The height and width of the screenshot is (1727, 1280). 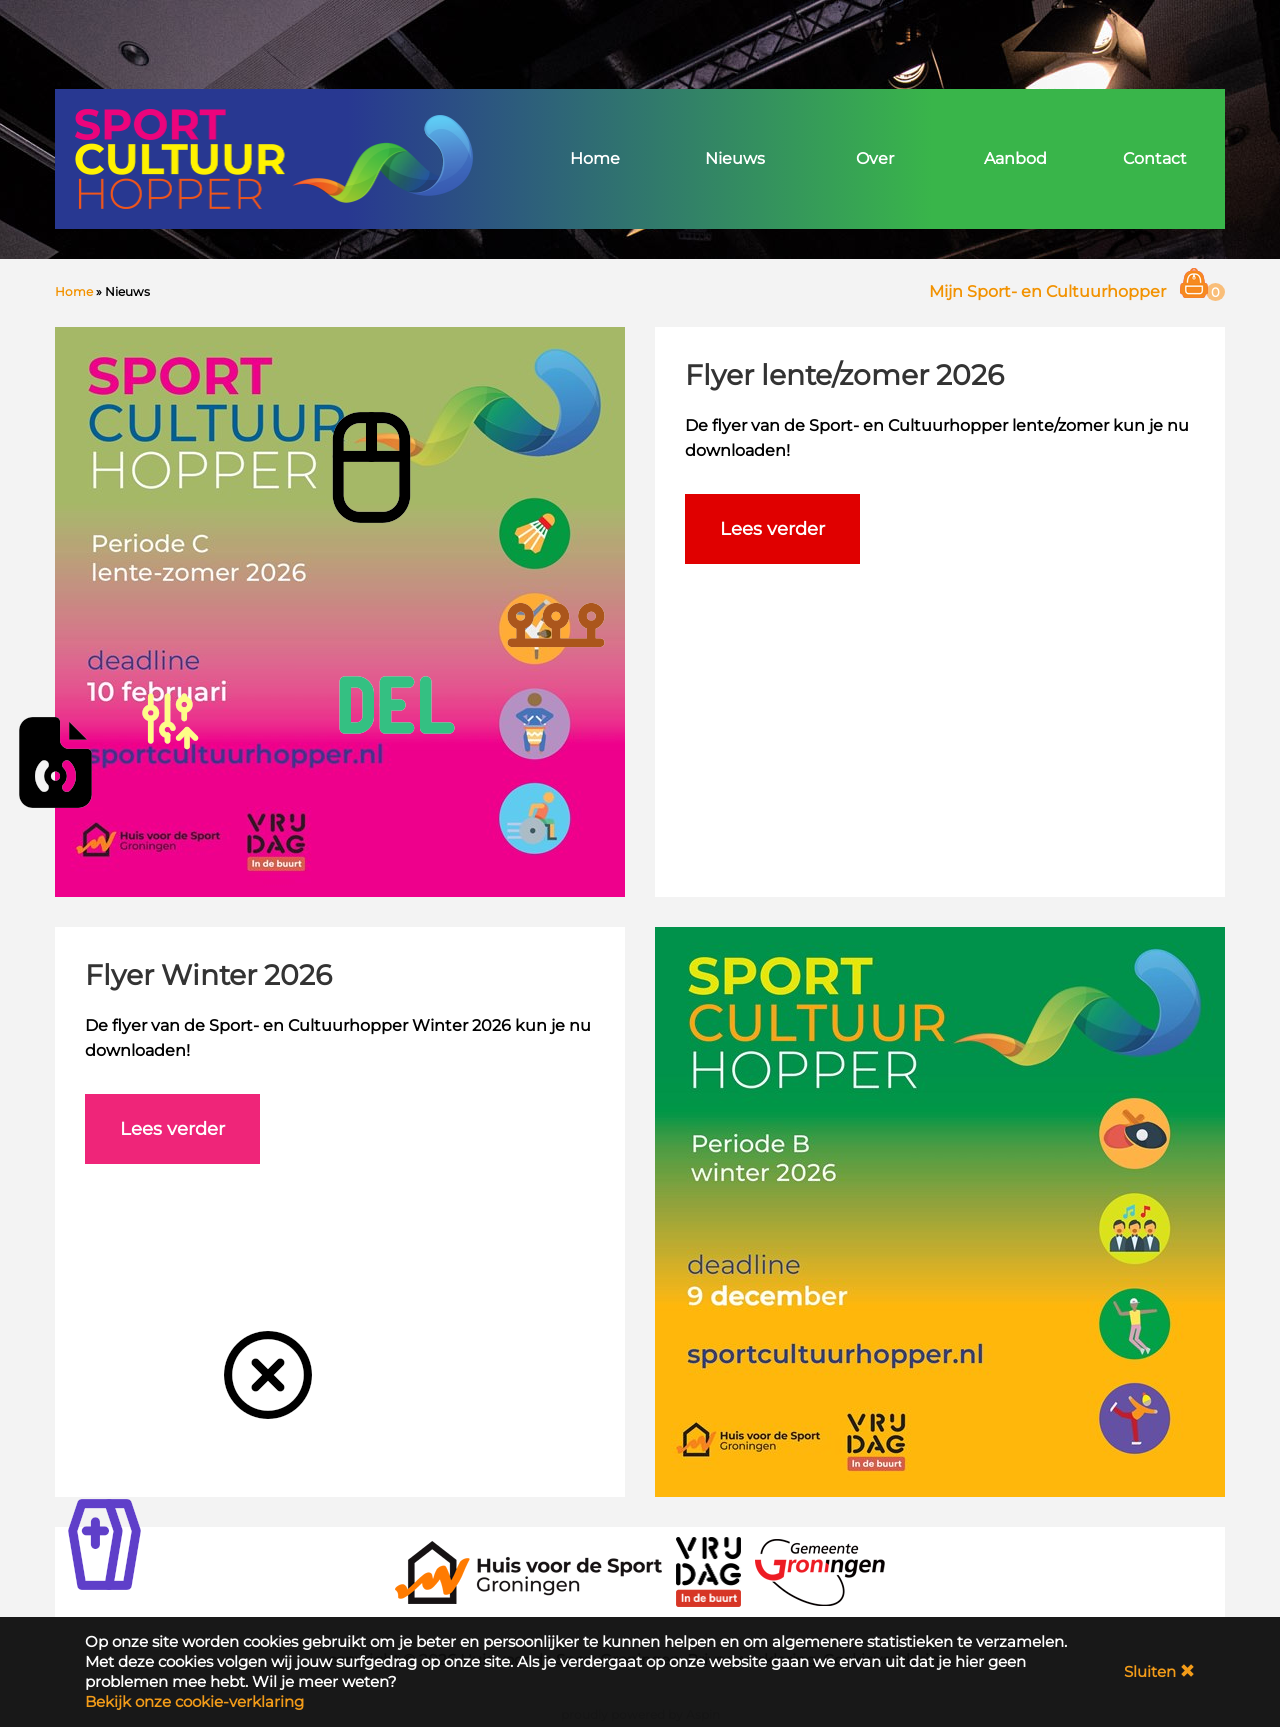 I want to click on close or dismiss a dialog, so click(x=268, y=1375).